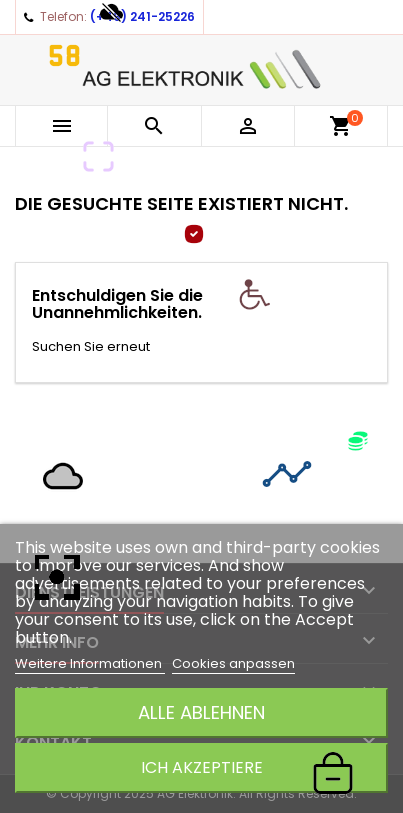  Describe the element at coordinates (98, 156) in the screenshot. I see `scan a QR code or barcode` at that location.